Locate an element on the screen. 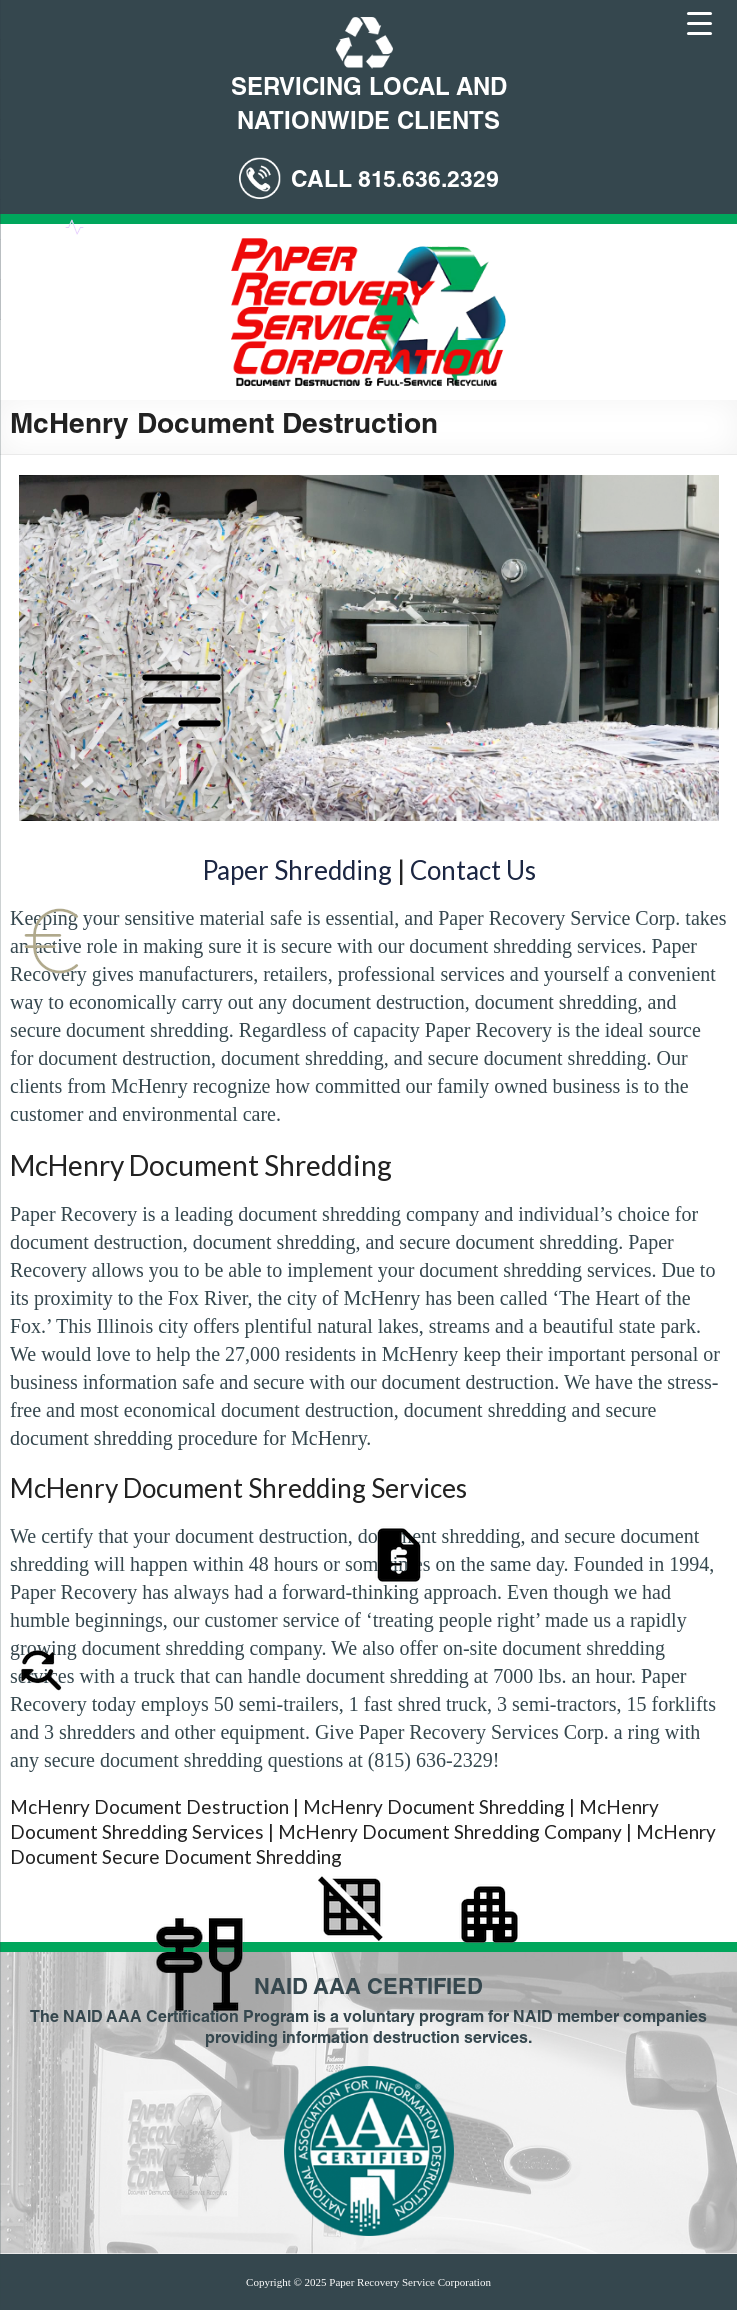  request a price quote or estimate is located at coordinates (399, 1555).